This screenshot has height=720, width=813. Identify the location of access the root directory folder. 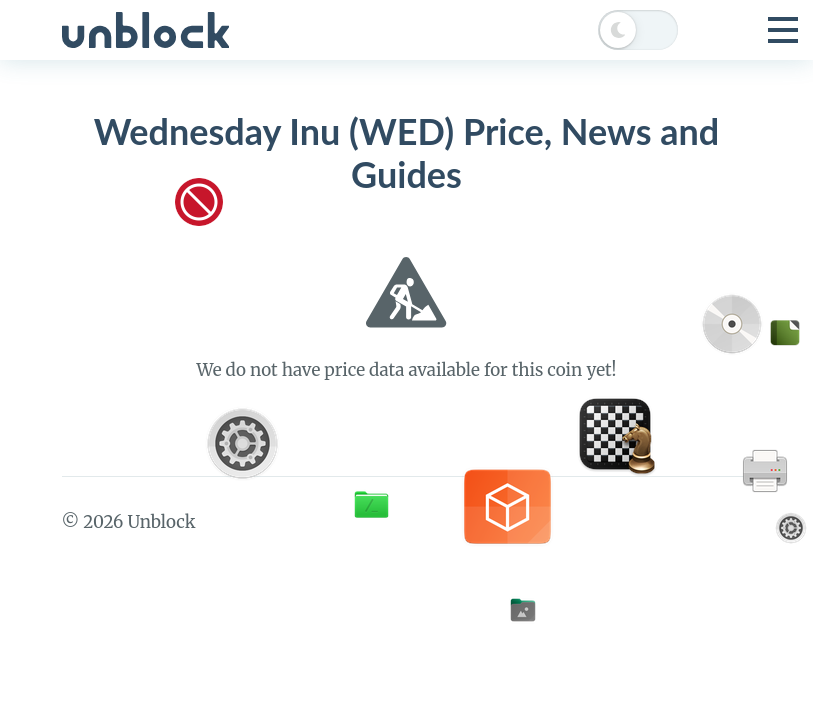
(371, 504).